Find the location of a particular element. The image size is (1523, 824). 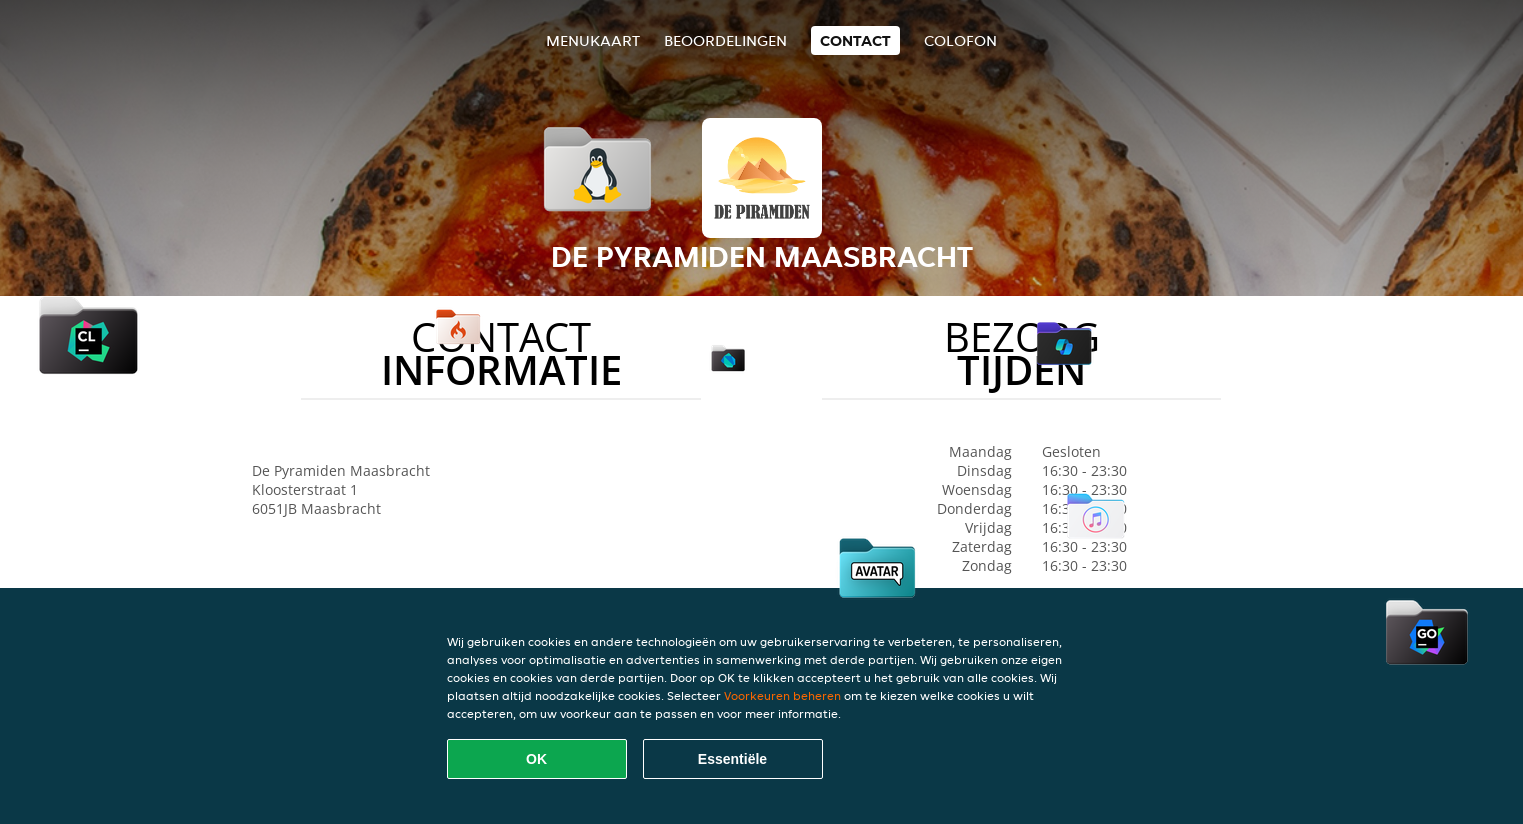

open CLion project folder is located at coordinates (88, 338).